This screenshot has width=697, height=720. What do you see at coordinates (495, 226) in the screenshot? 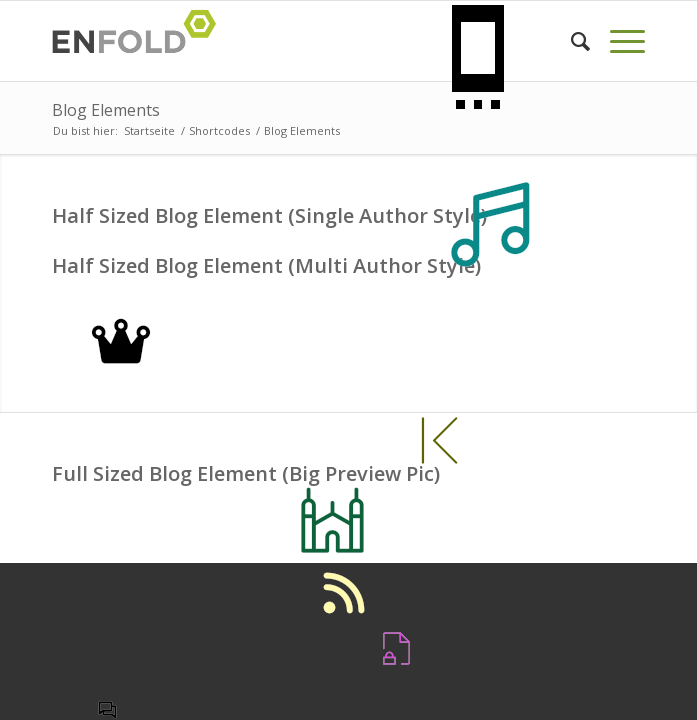
I see `access music library or player` at bounding box center [495, 226].